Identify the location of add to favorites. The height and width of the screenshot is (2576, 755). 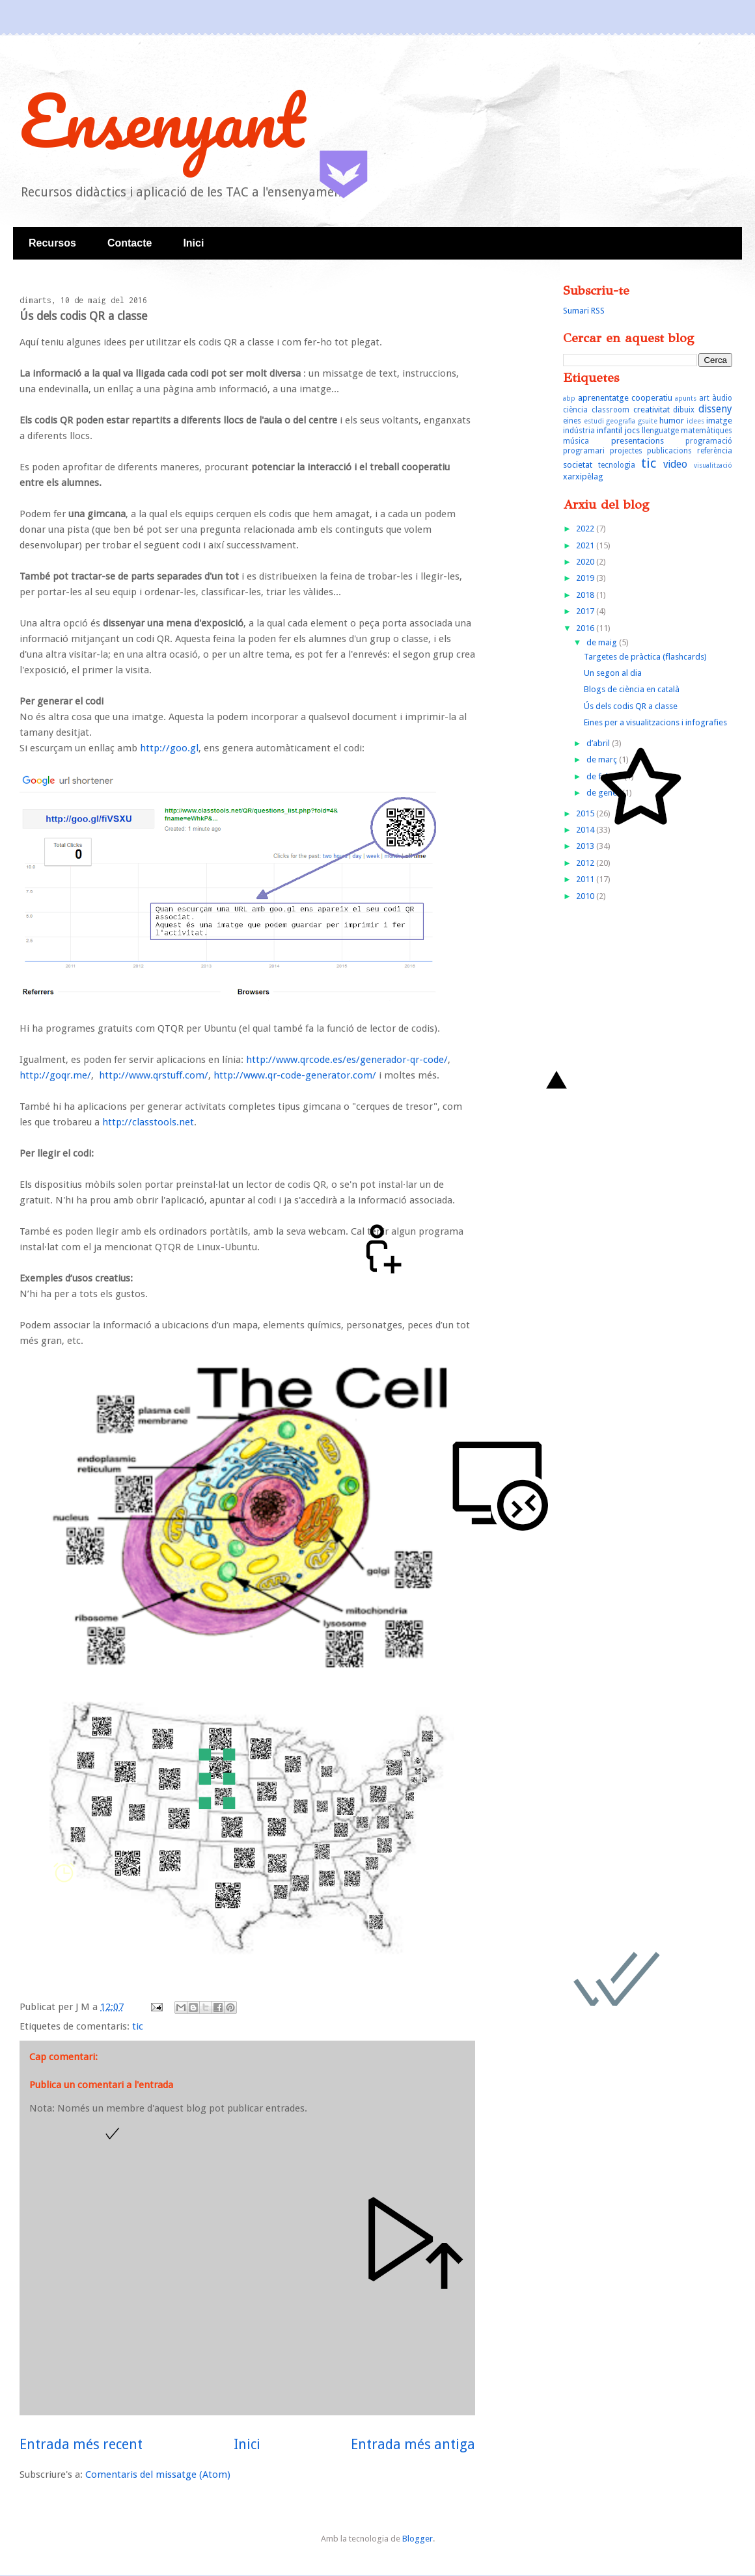
(640, 788).